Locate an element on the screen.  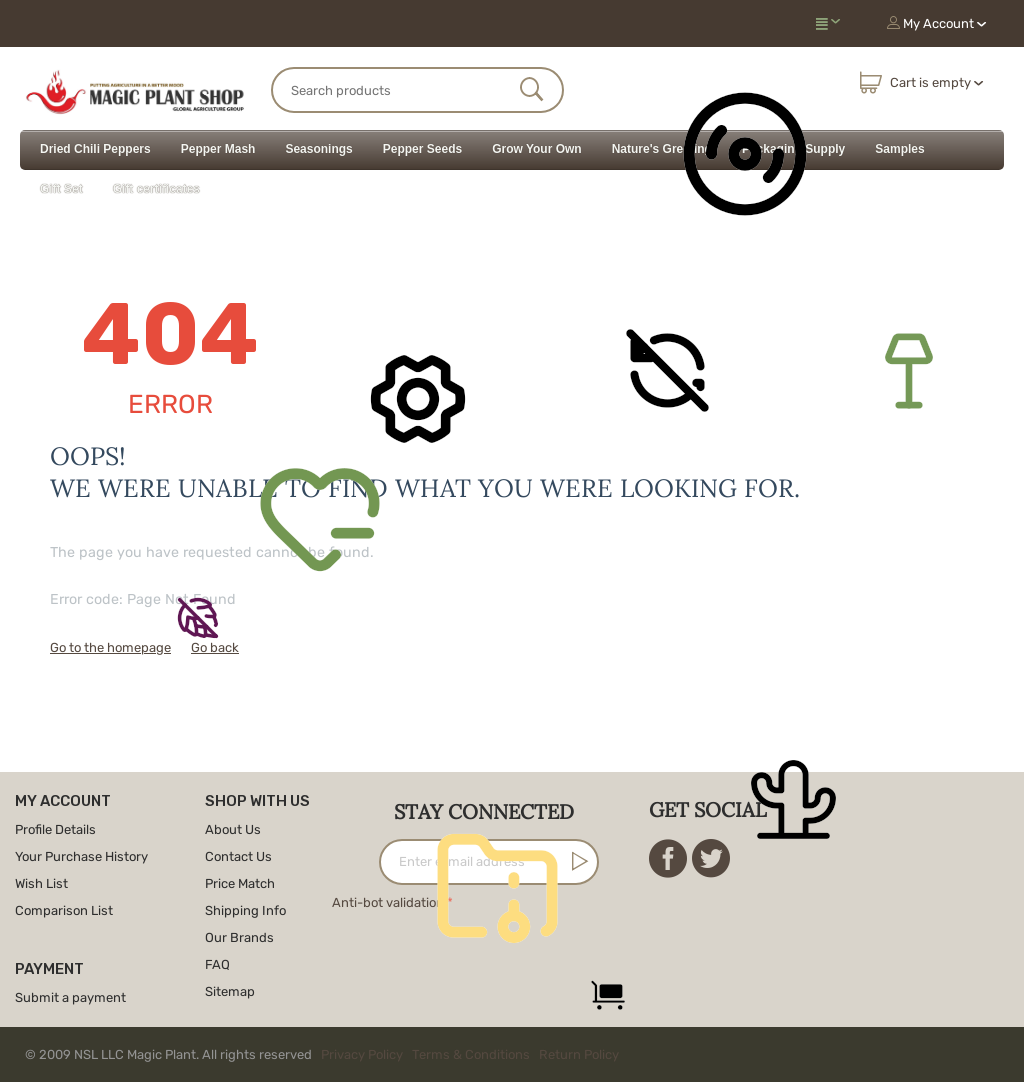
access settings or preferences is located at coordinates (418, 399).